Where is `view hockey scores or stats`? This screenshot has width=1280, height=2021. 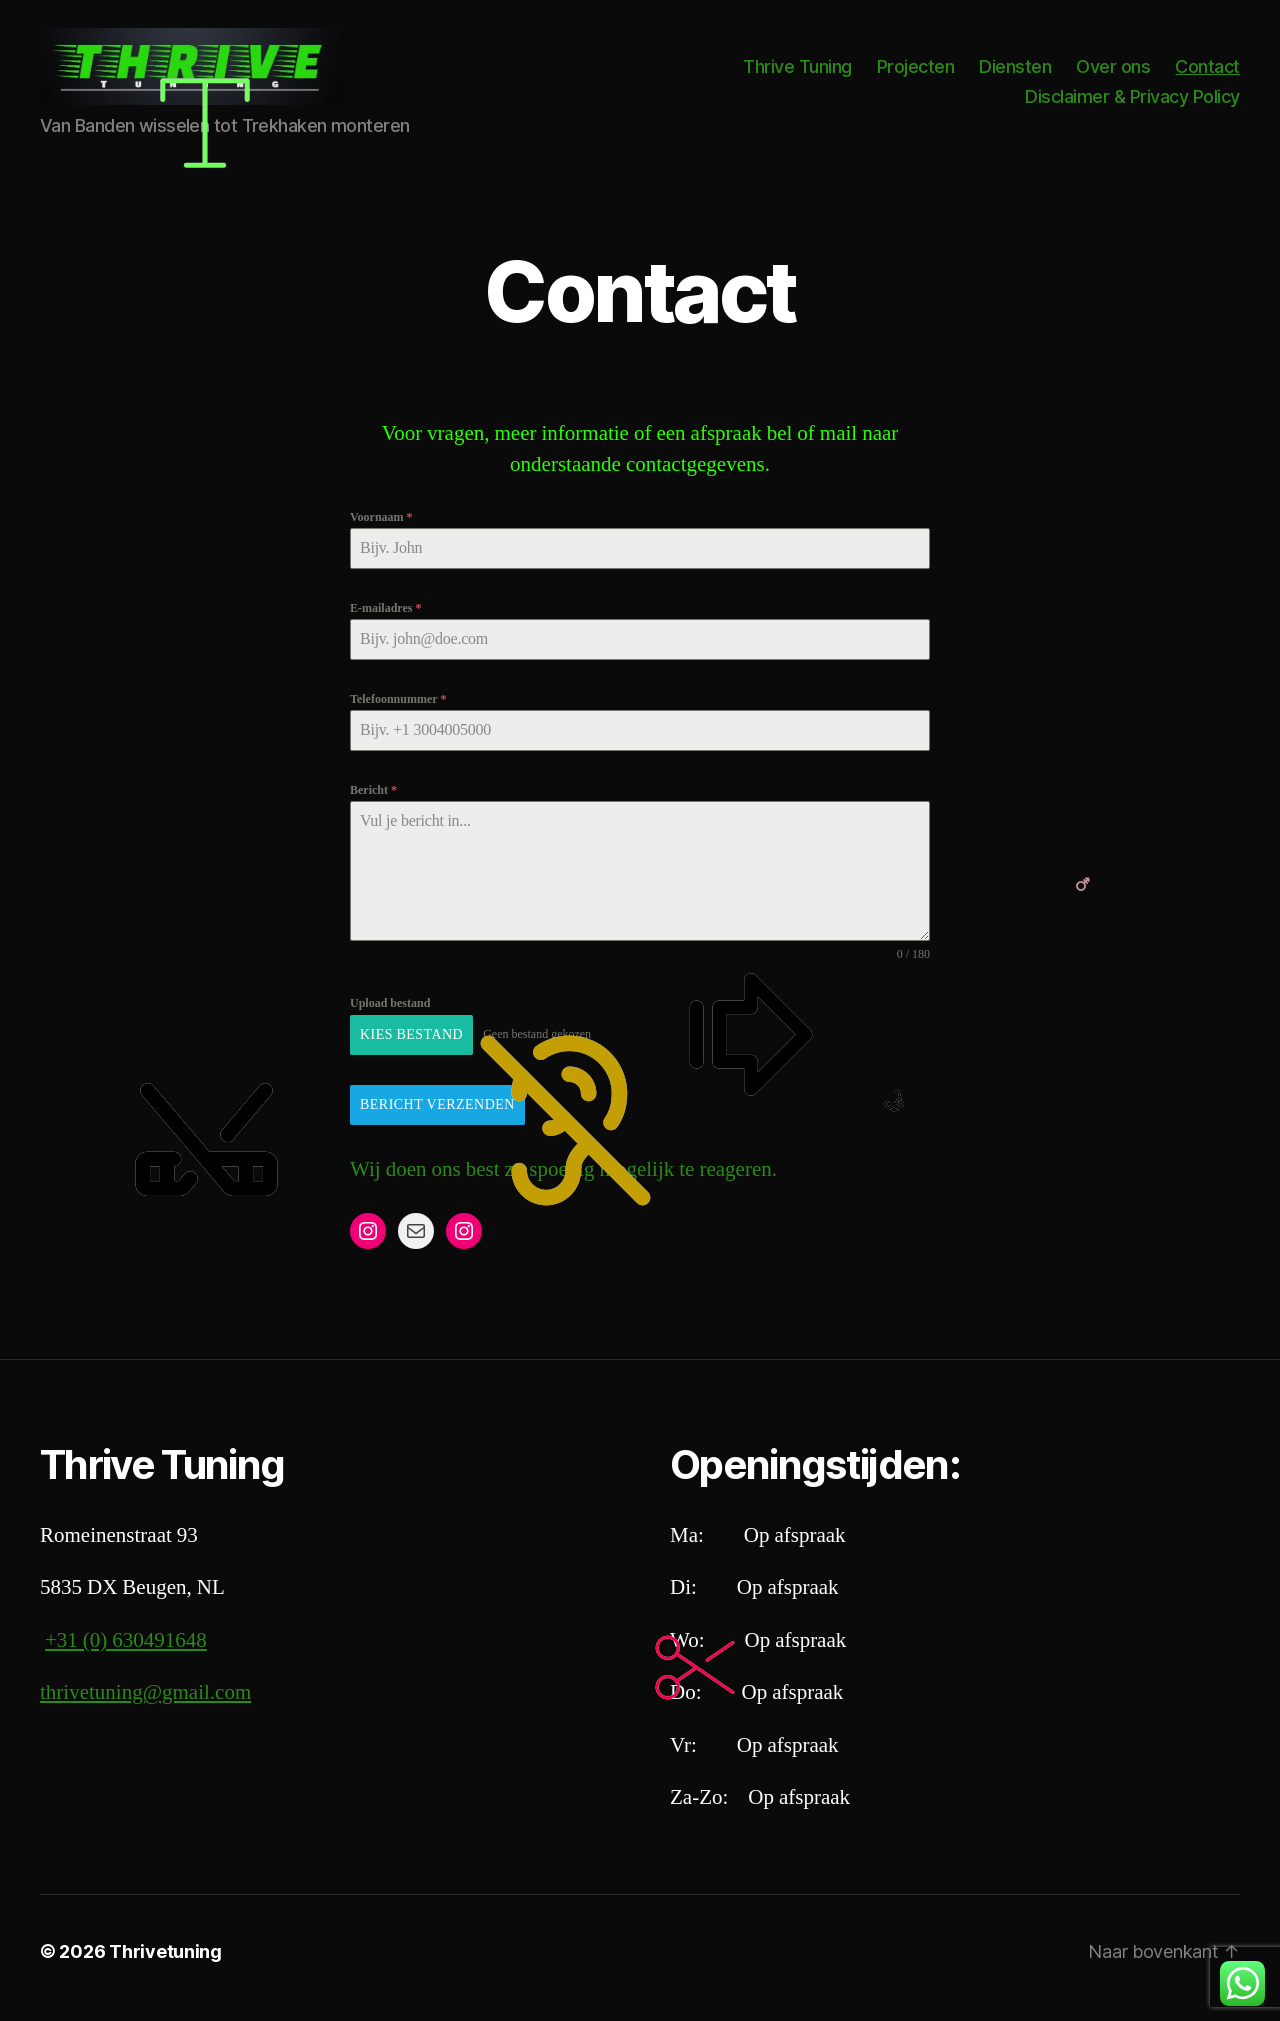
view hockey scores or stats is located at coordinates (206, 1139).